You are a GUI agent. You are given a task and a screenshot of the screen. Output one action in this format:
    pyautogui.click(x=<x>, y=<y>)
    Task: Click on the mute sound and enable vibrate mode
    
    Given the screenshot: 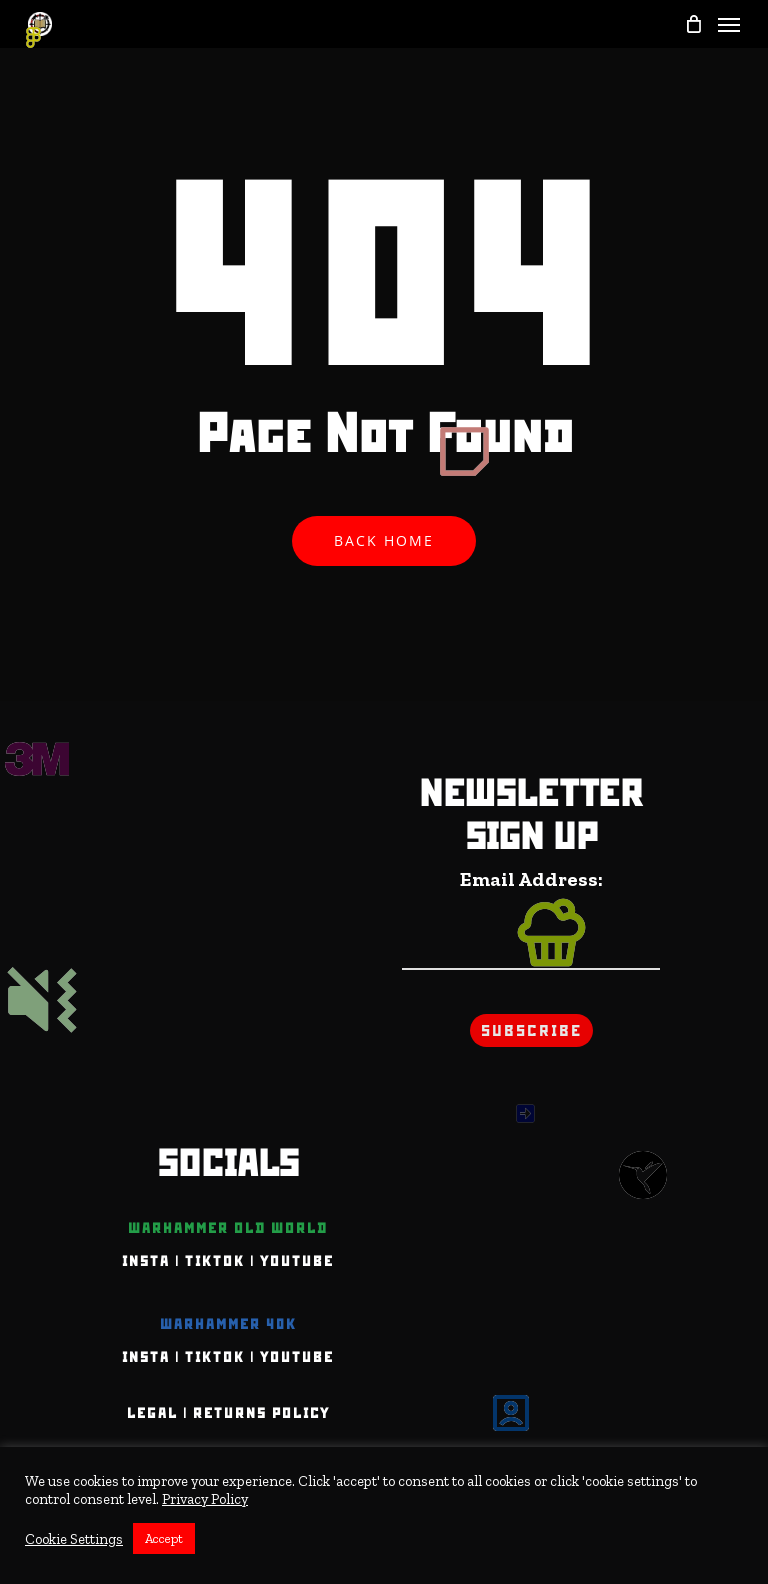 What is the action you would take?
    pyautogui.click(x=44, y=1000)
    